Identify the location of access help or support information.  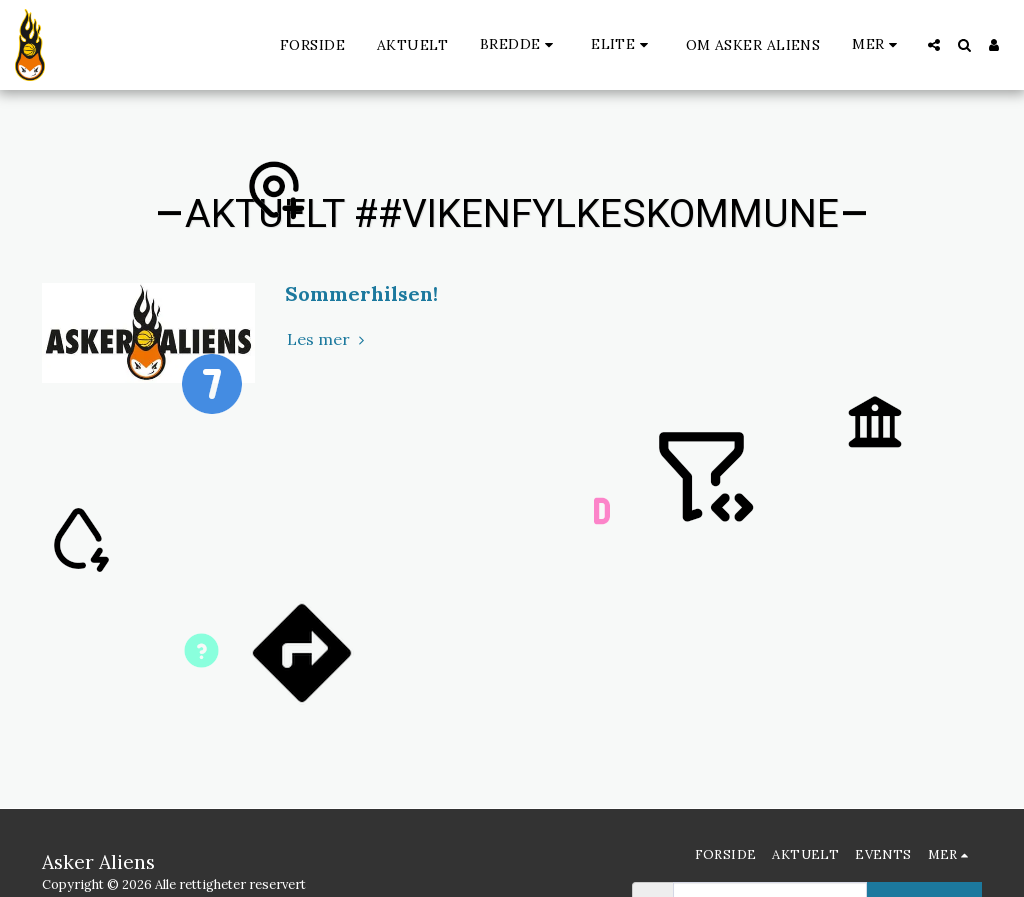
(201, 650).